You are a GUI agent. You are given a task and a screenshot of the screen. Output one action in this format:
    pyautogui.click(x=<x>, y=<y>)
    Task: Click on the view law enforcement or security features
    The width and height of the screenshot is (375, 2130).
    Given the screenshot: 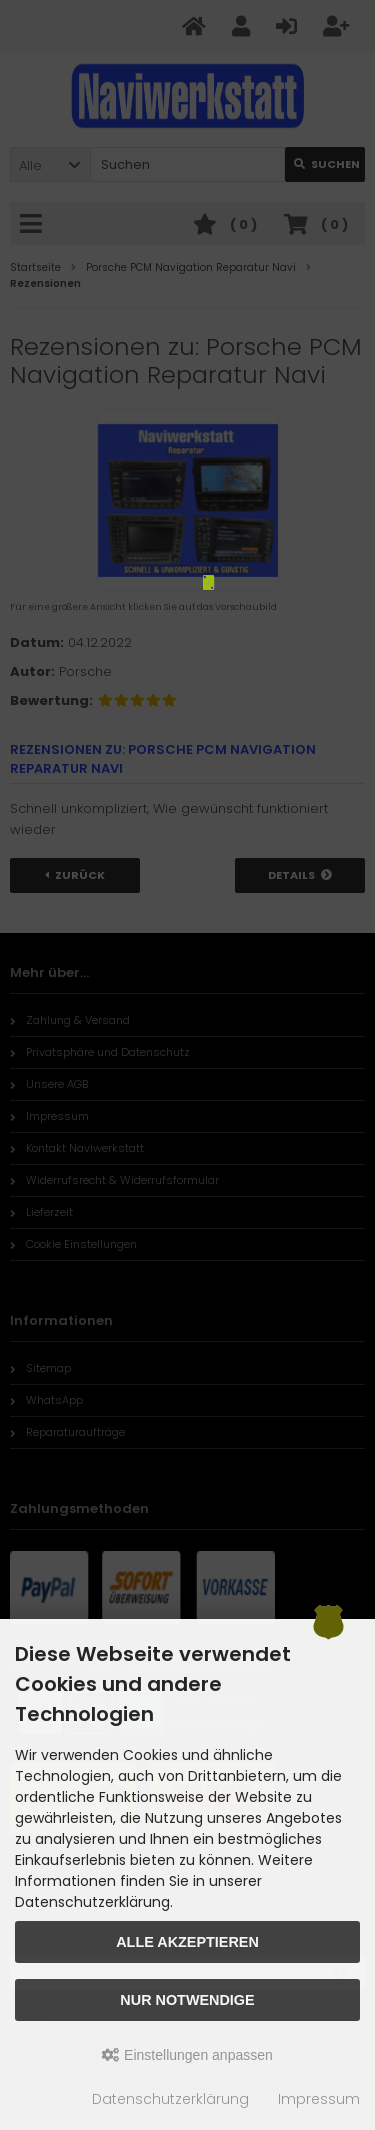 What is the action you would take?
    pyautogui.click(x=328, y=1622)
    